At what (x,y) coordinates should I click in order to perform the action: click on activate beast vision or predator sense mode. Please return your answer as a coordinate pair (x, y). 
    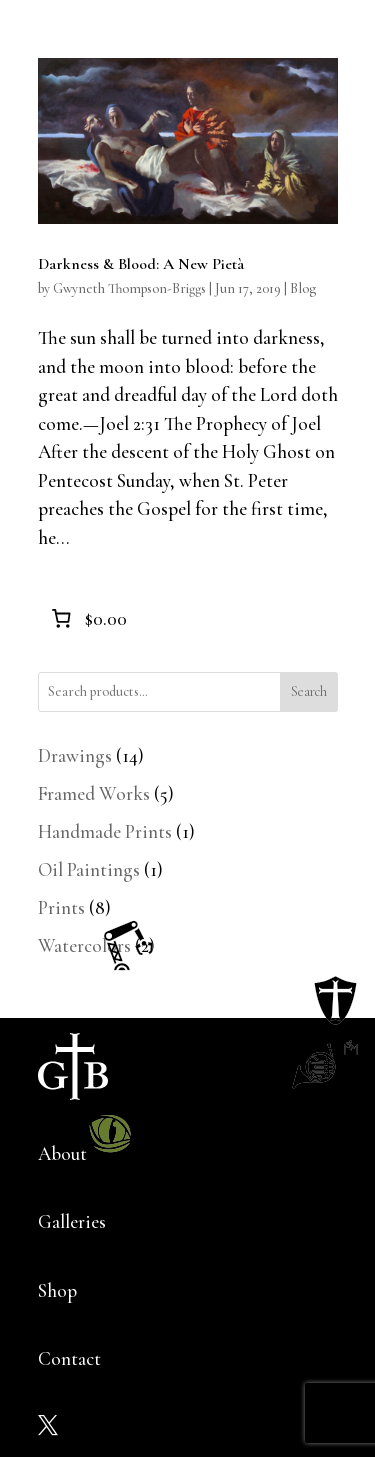
    Looking at the image, I should click on (110, 1133).